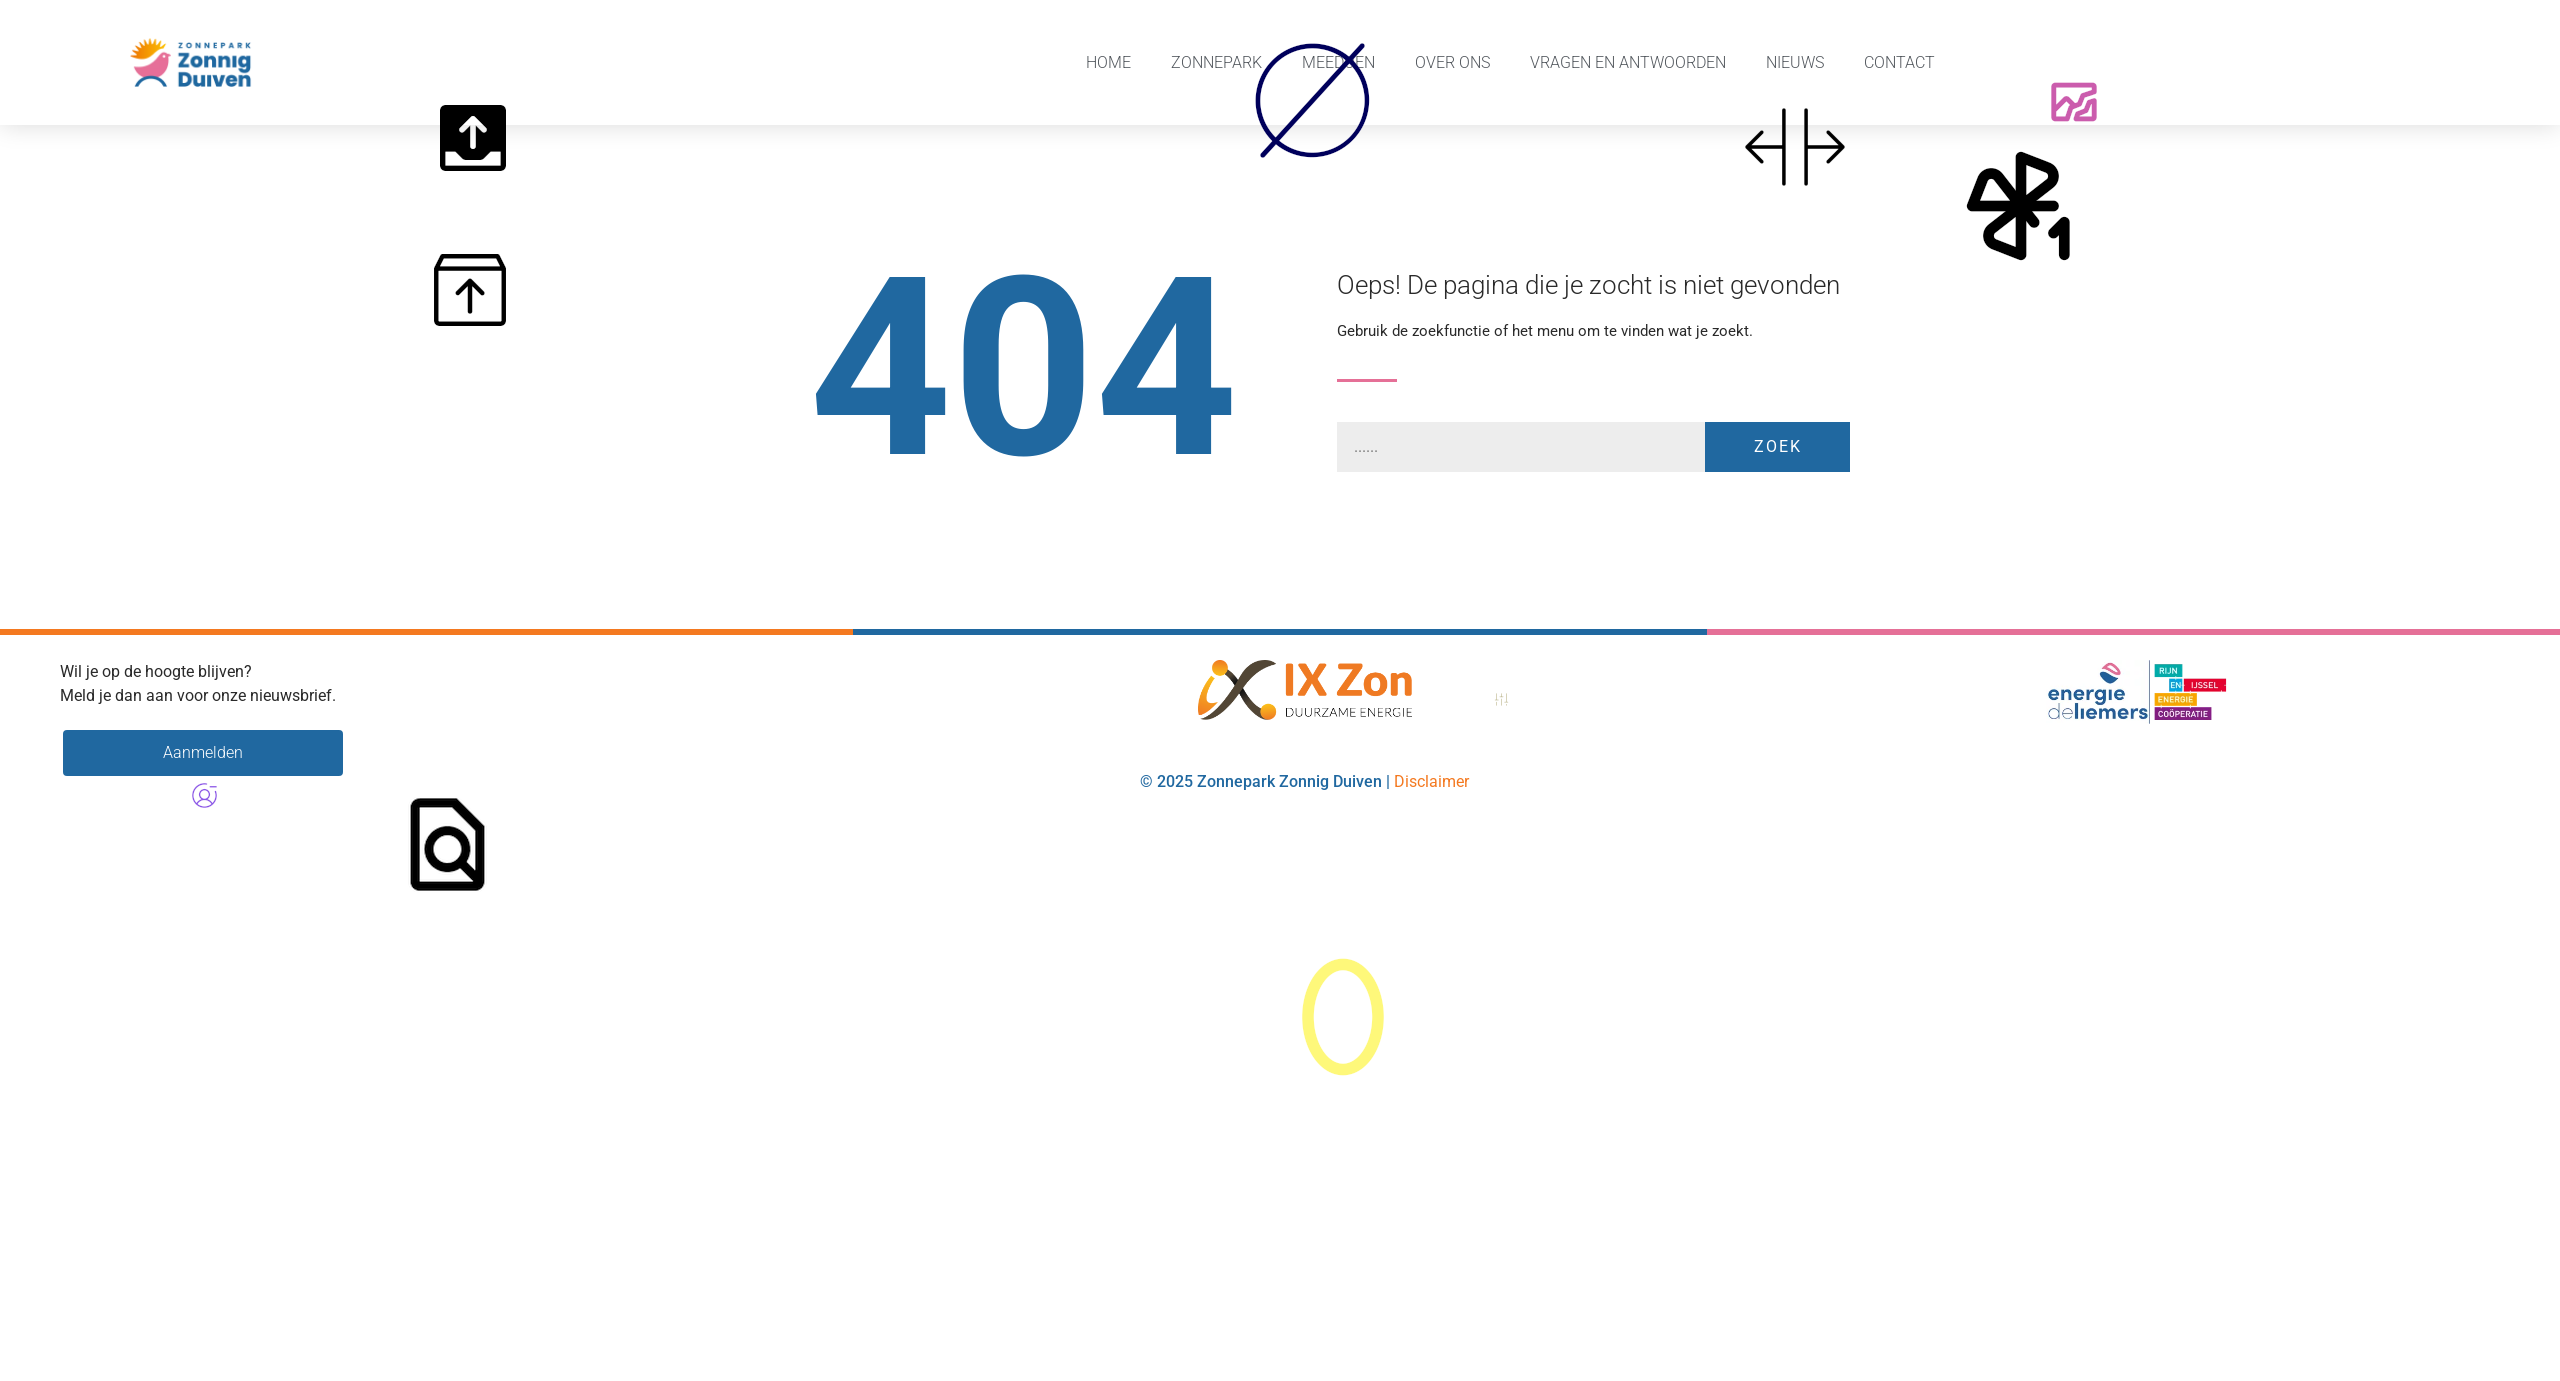  What do you see at coordinates (1343, 1017) in the screenshot?
I see `draw or insert an oval shape` at bounding box center [1343, 1017].